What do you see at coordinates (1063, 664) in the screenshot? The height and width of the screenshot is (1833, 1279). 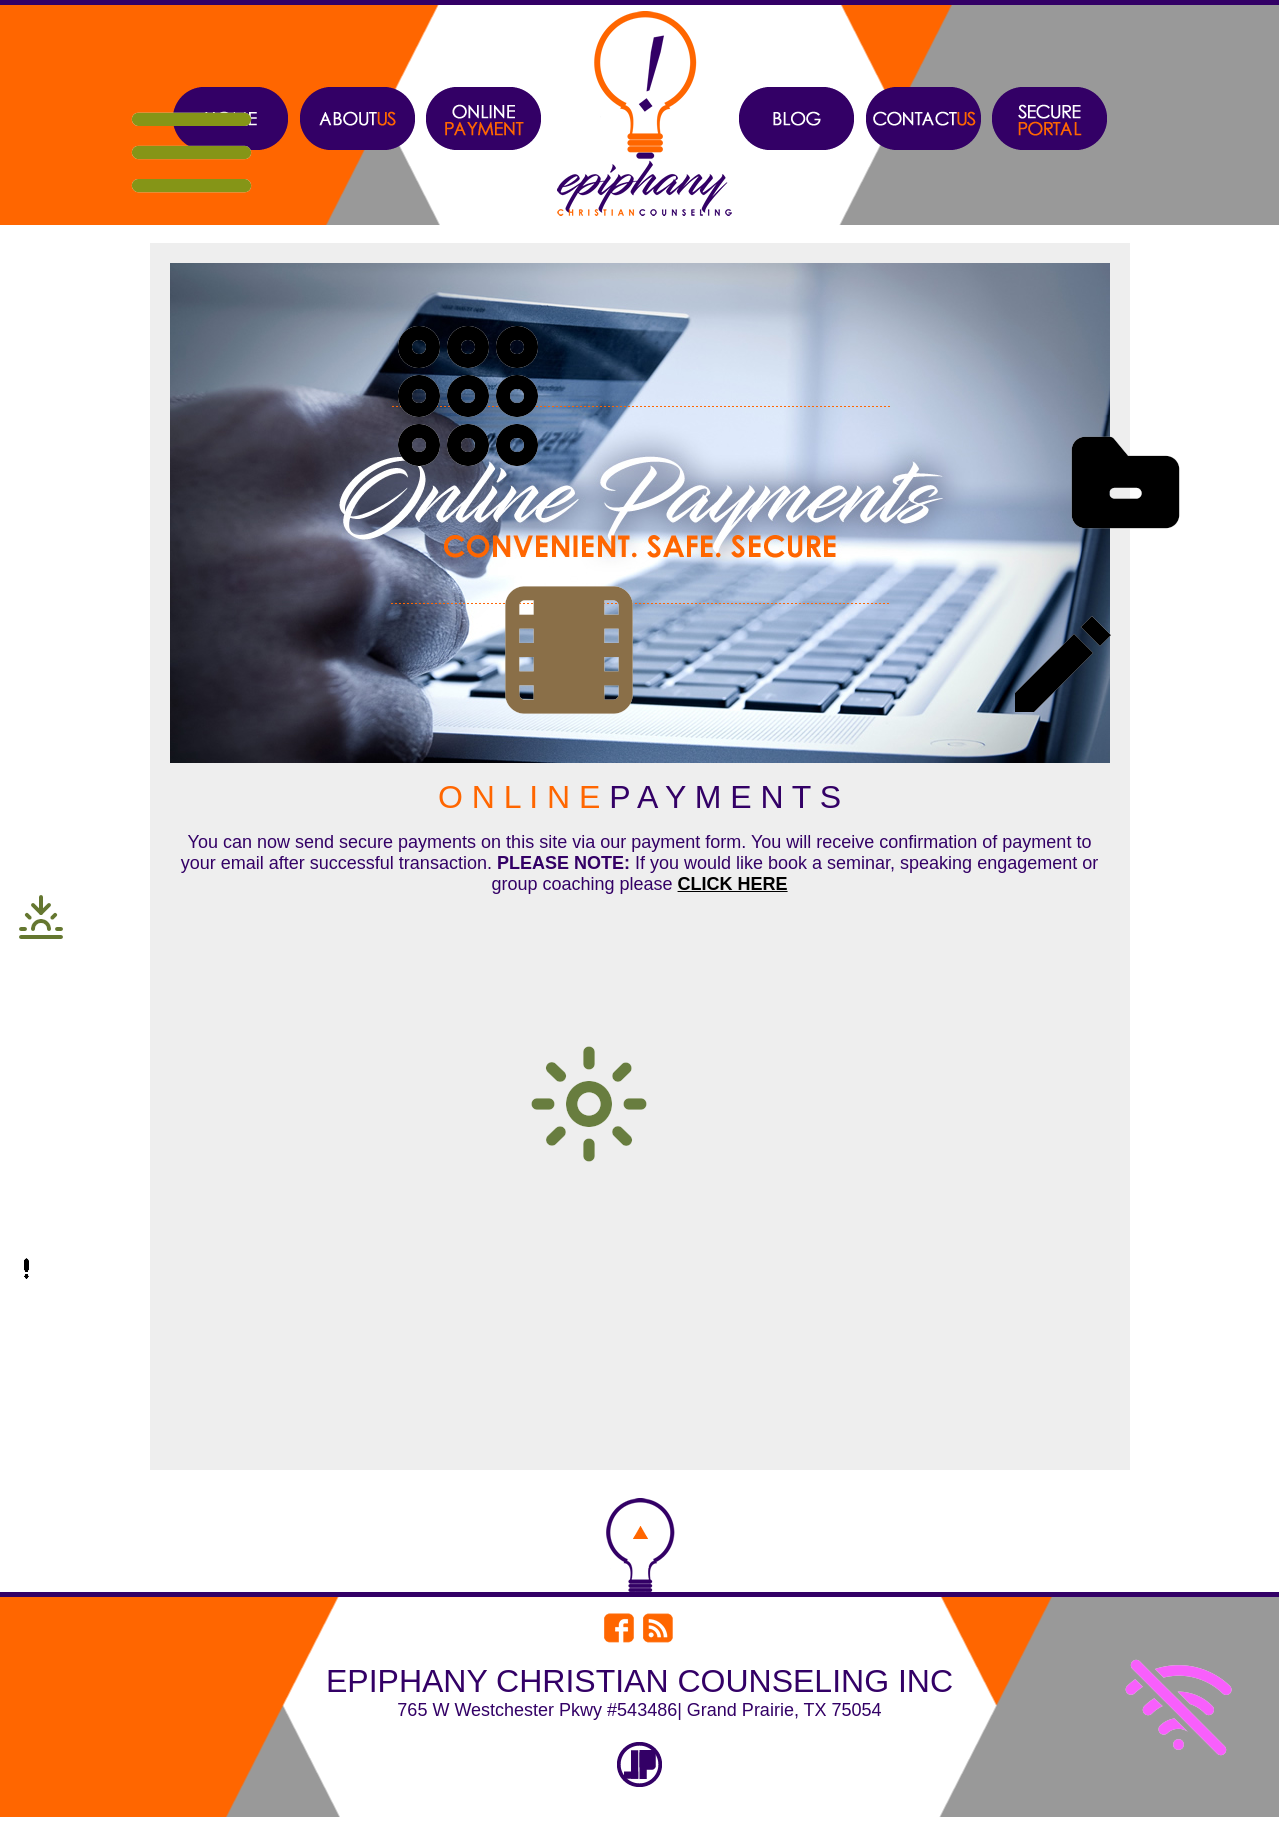 I see `edit this item` at bounding box center [1063, 664].